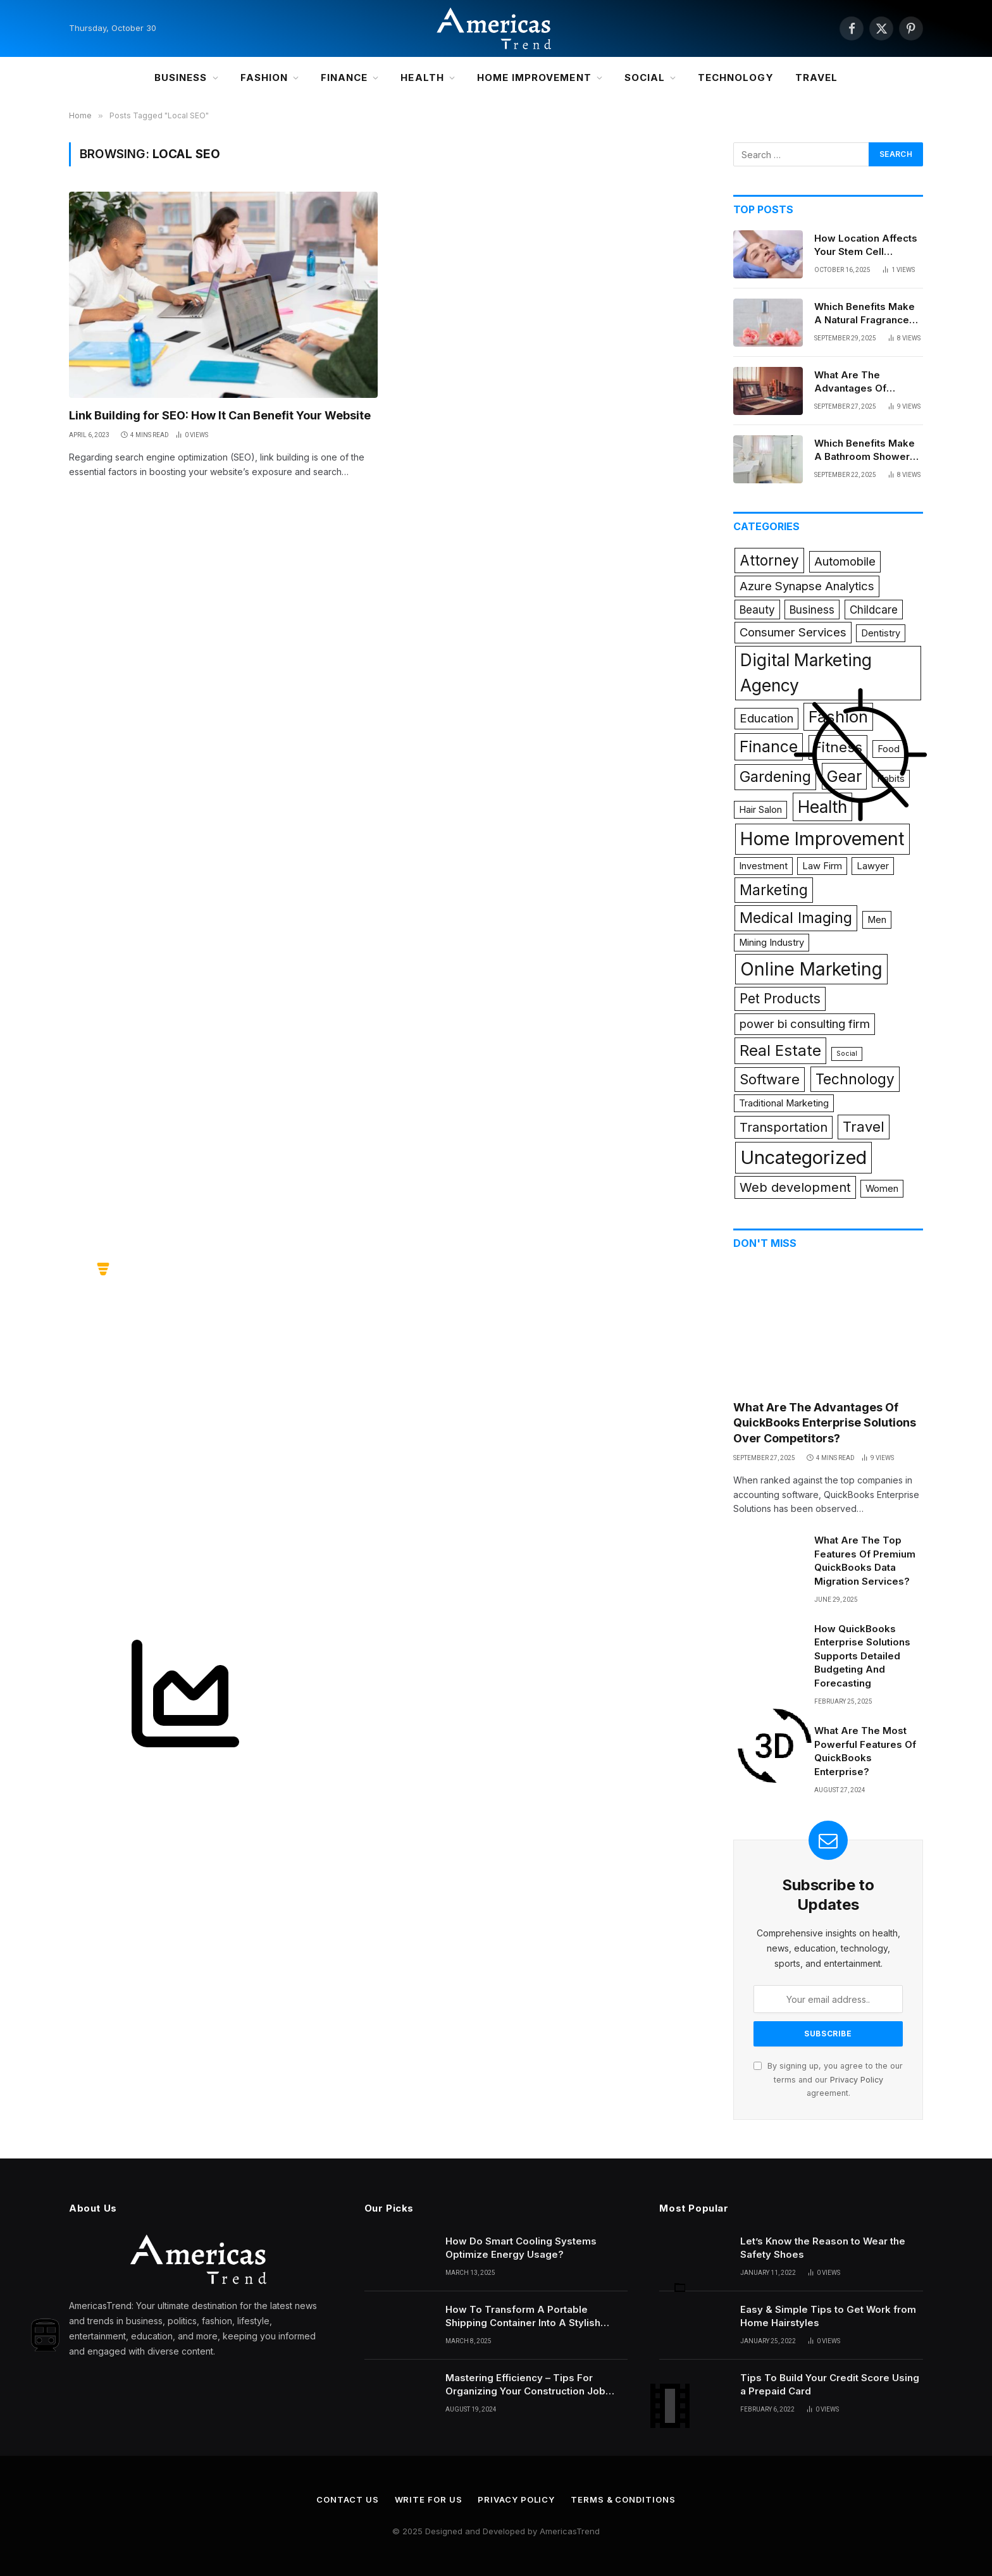 The width and height of the screenshot is (992, 2576). What do you see at coordinates (45, 2336) in the screenshot?
I see `get public transit directions` at bounding box center [45, 2336].